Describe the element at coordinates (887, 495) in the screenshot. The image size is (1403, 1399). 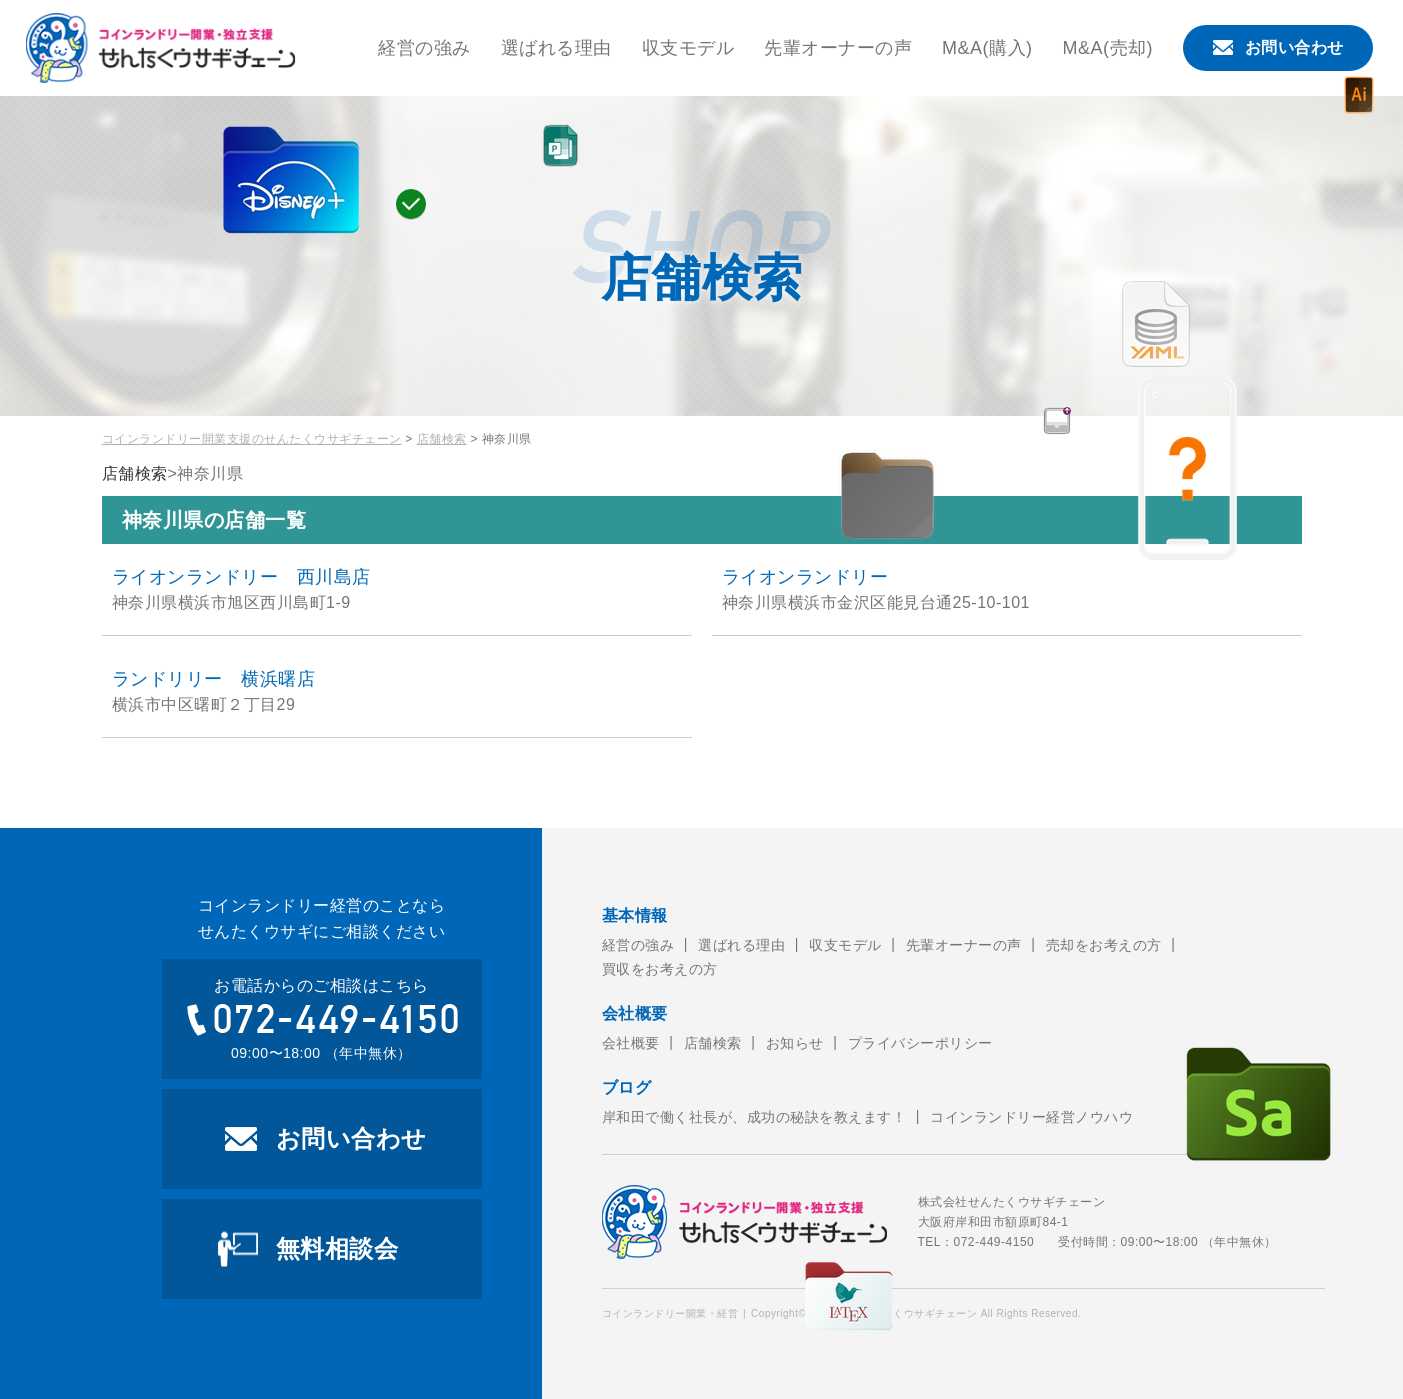
I see `open file folder` at that location.